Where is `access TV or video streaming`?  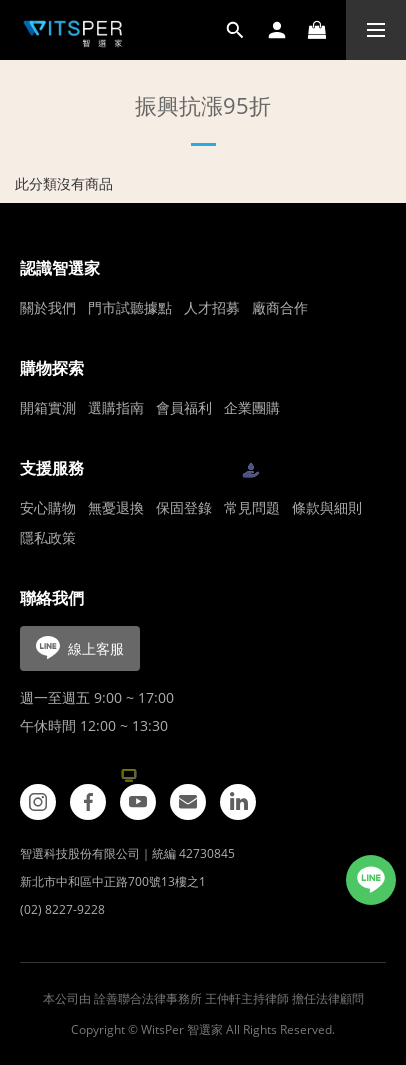
access TV or video streaming is located at coordinates (129, 775).